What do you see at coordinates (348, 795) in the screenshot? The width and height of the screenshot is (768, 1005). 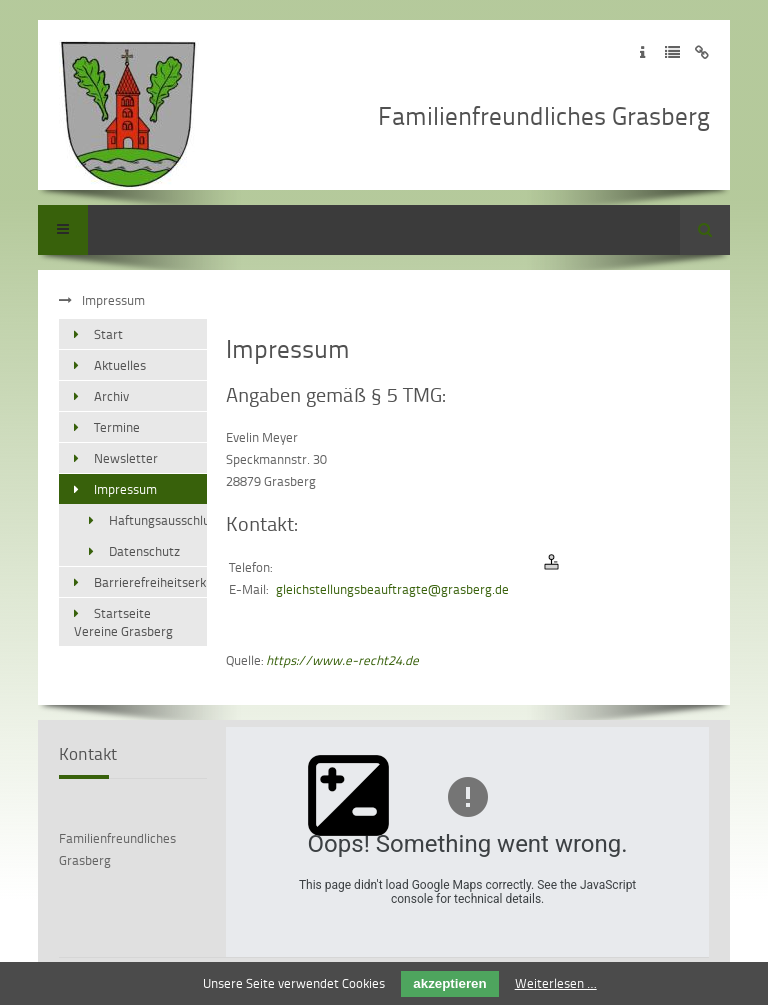 I see `adjust photo exposure settings` at bounding box center [348, 795].